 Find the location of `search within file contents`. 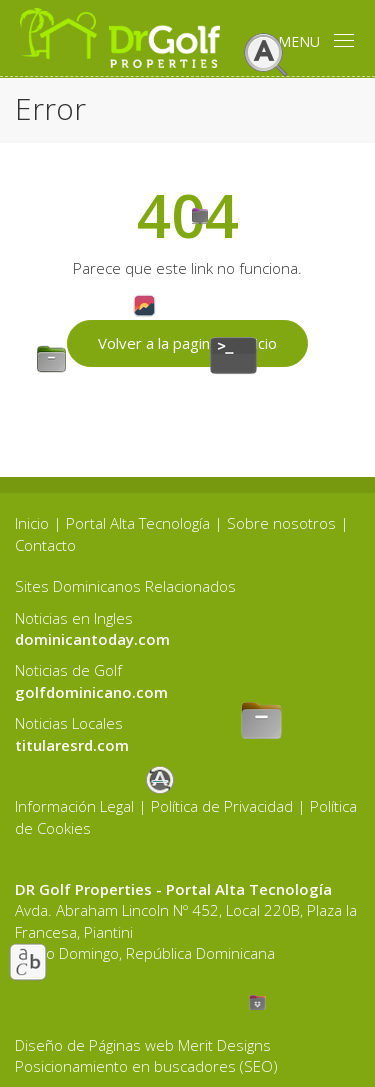

search within file contents is located at coordinates (266, 55).